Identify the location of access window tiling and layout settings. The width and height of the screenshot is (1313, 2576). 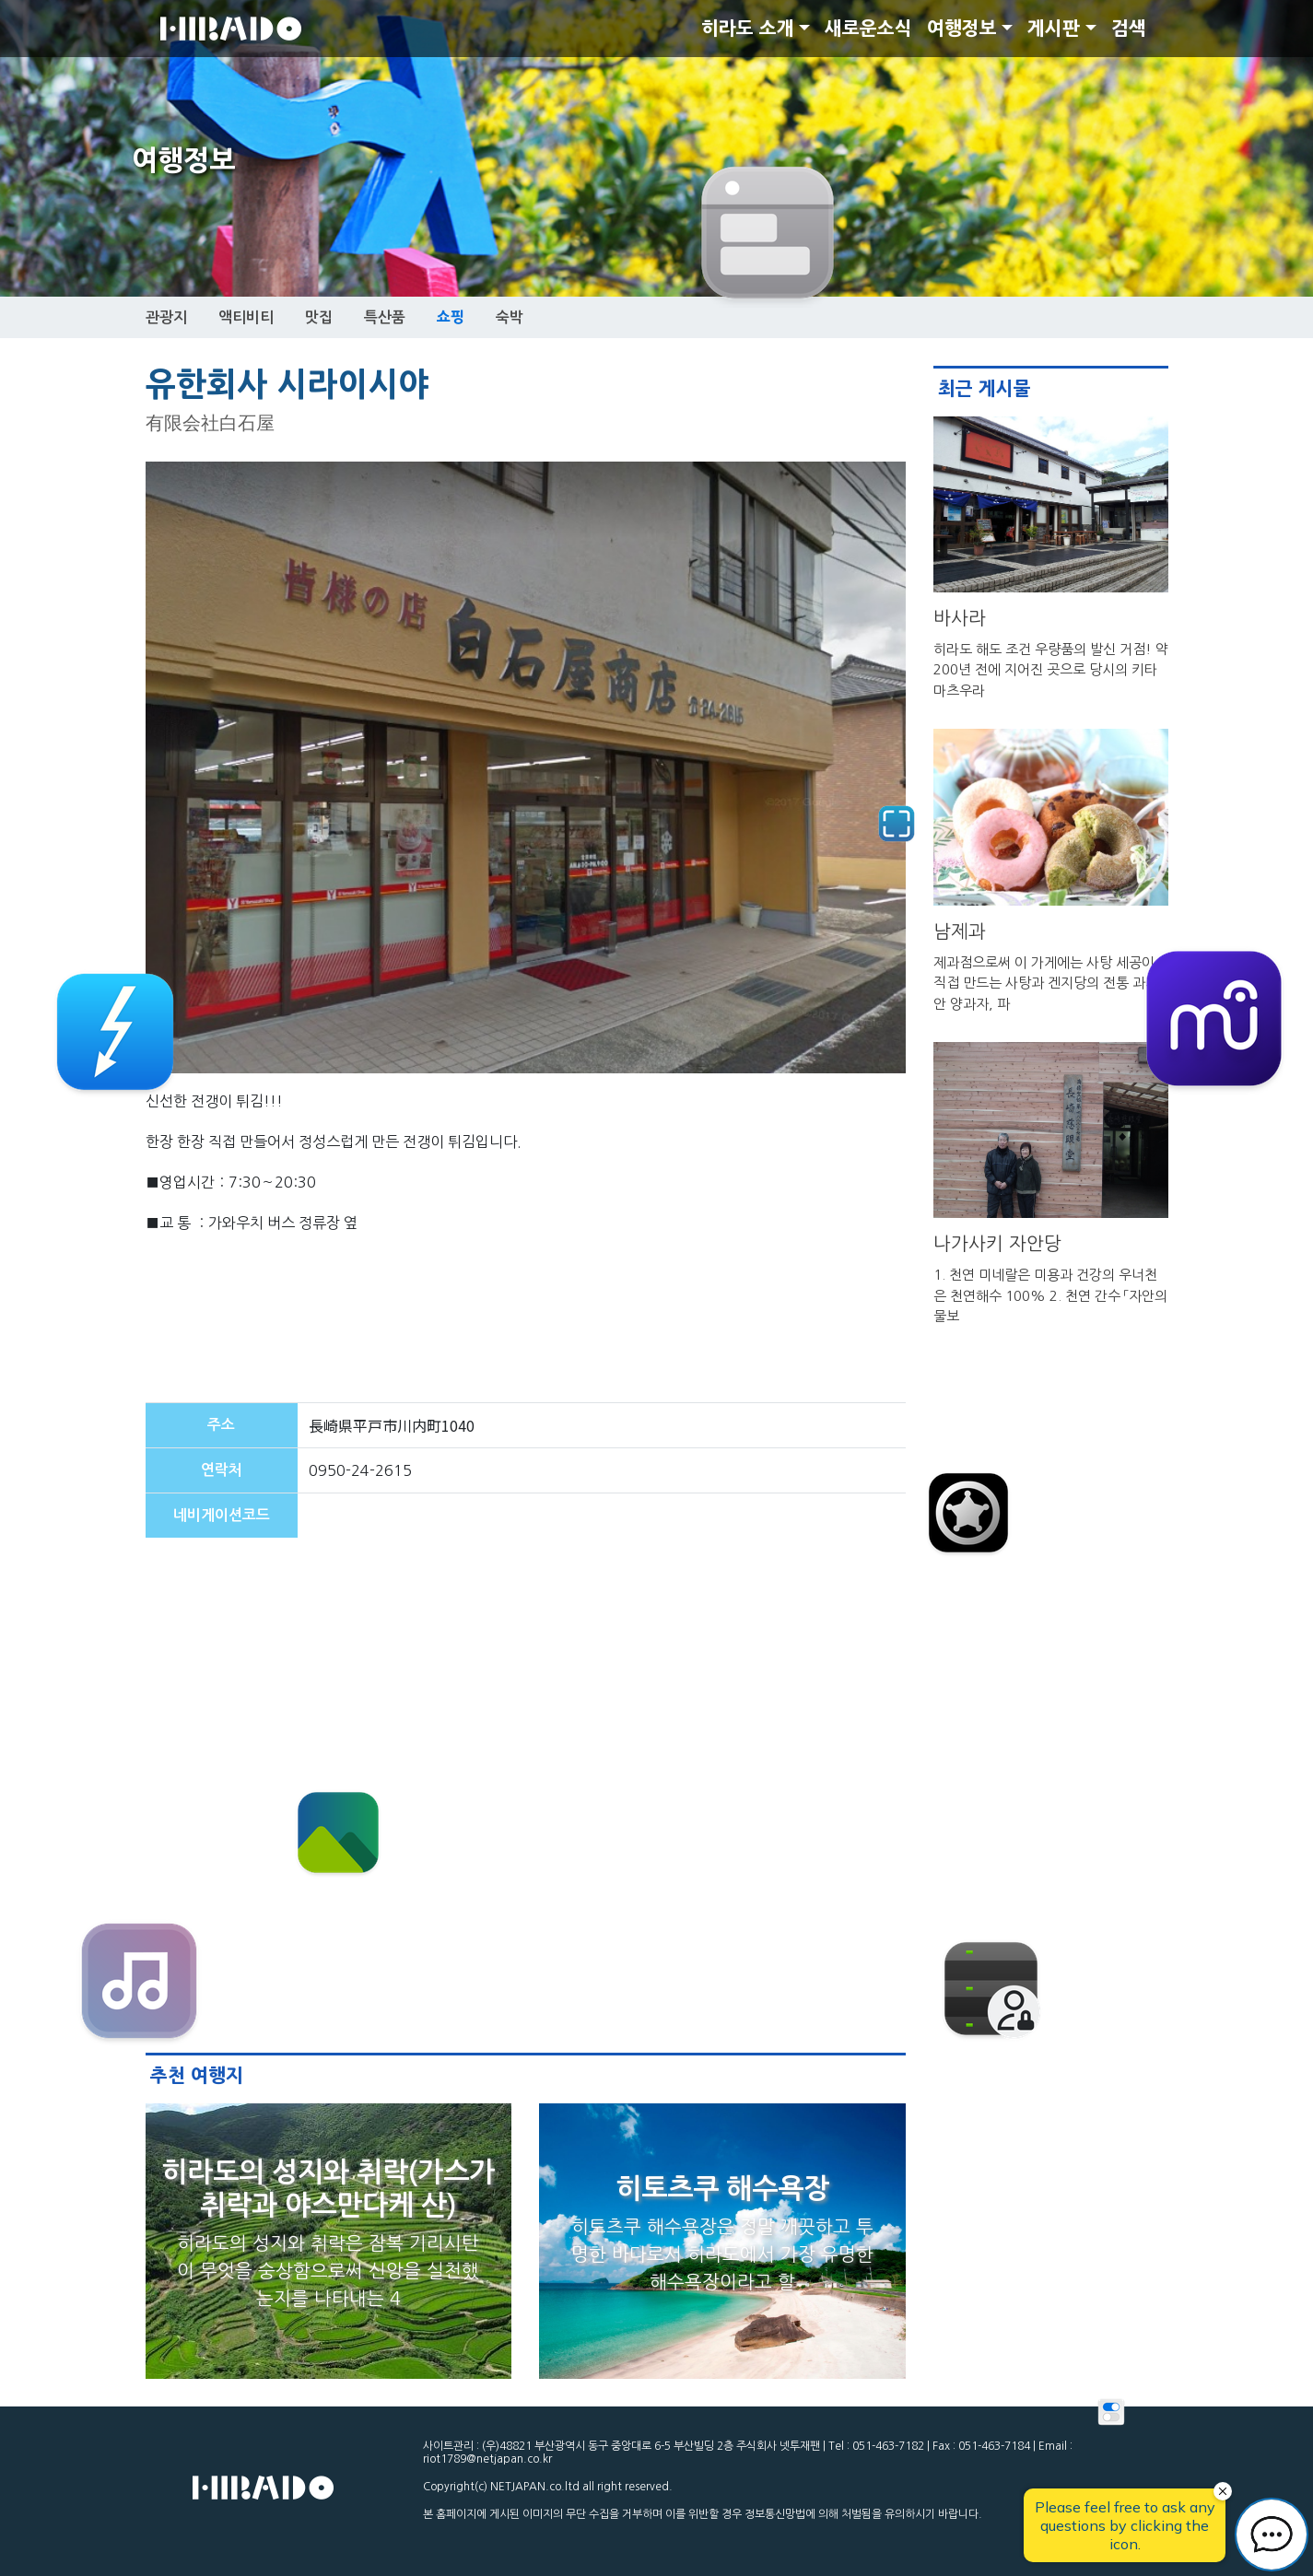
(768, 235).